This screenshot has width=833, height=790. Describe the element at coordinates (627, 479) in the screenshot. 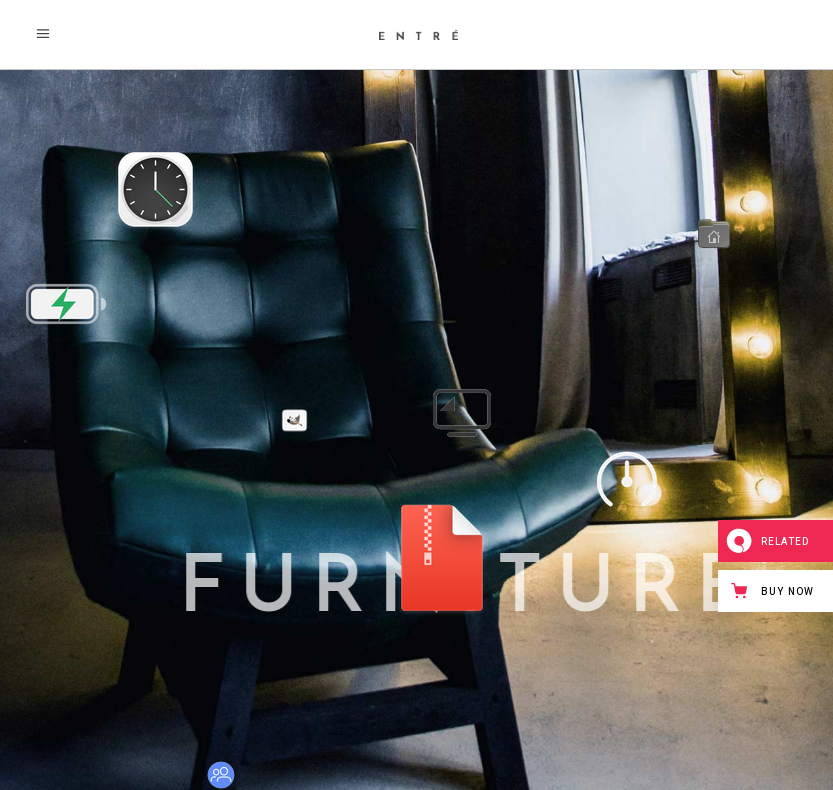

I see `view system performance metrics` at that location.